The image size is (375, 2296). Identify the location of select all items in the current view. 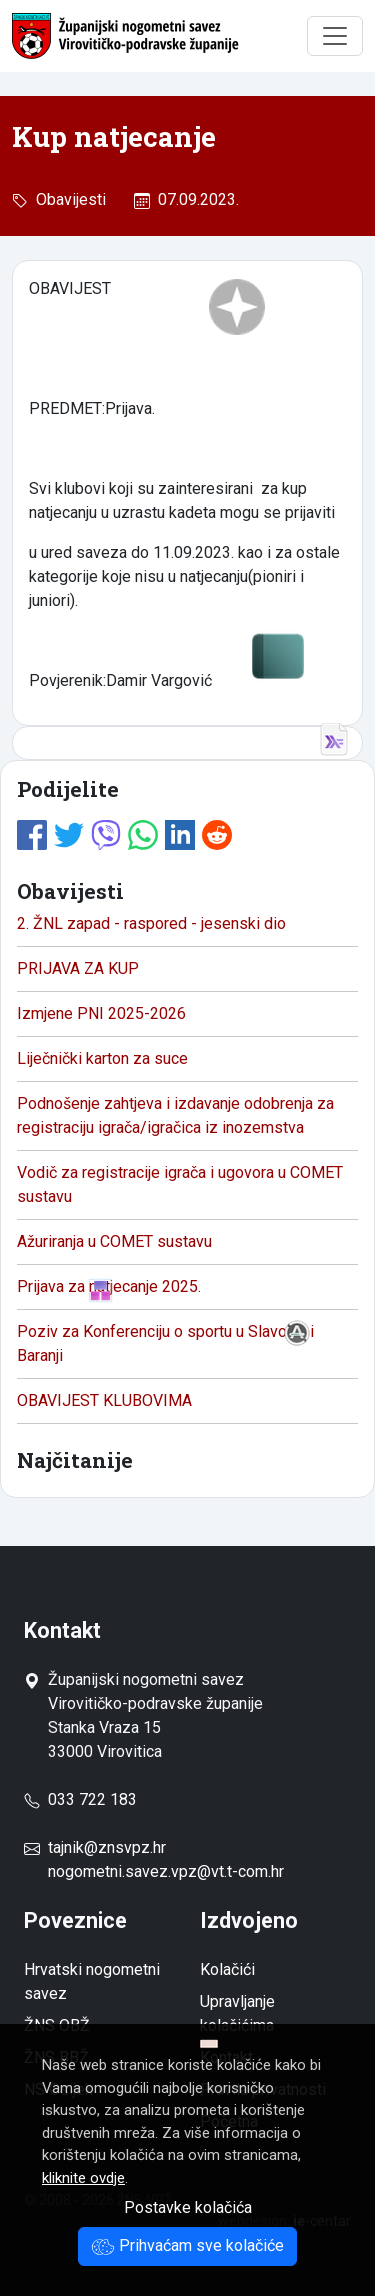
(100, 1290).